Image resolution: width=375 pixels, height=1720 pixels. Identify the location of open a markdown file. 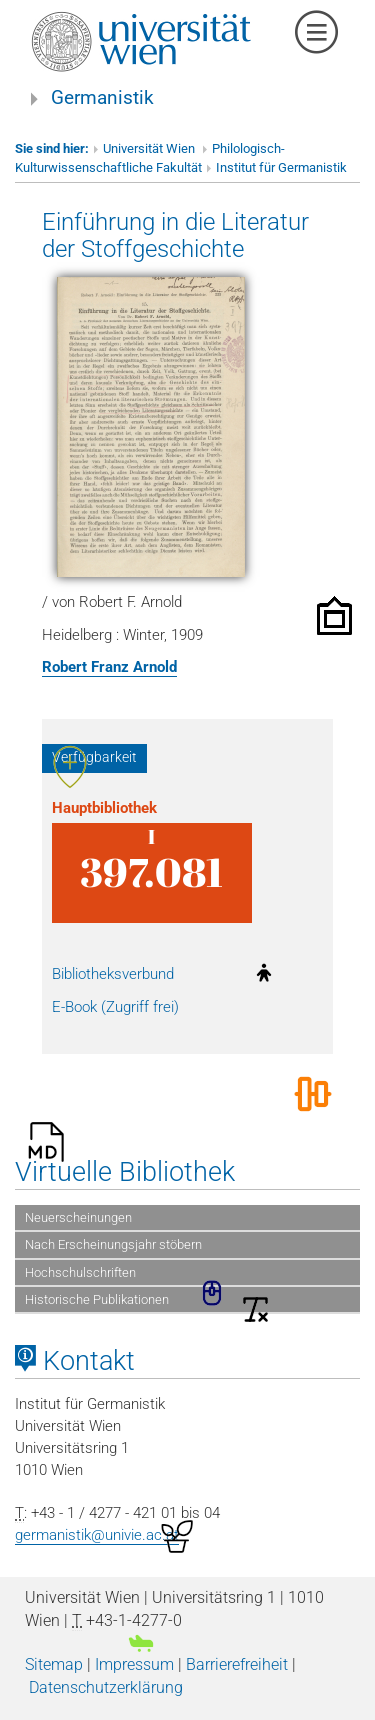
(47, 1142).